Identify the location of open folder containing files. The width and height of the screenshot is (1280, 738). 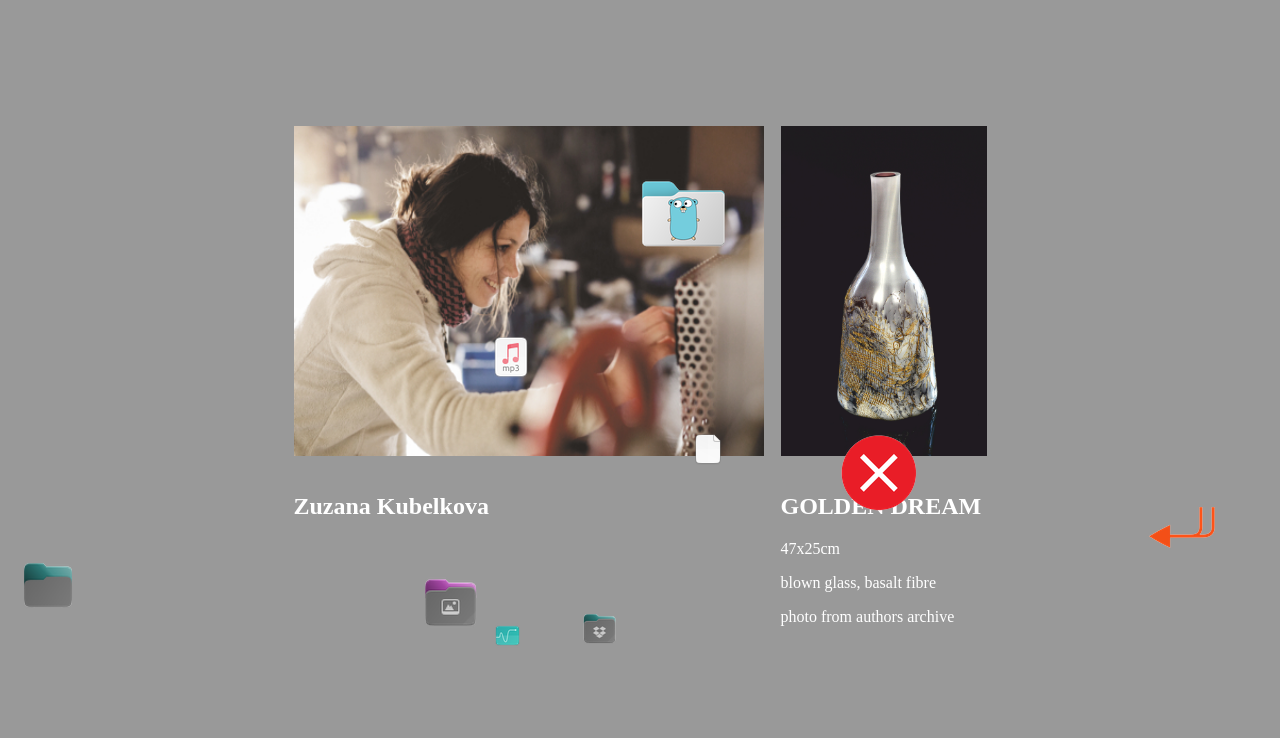
(48, 585).